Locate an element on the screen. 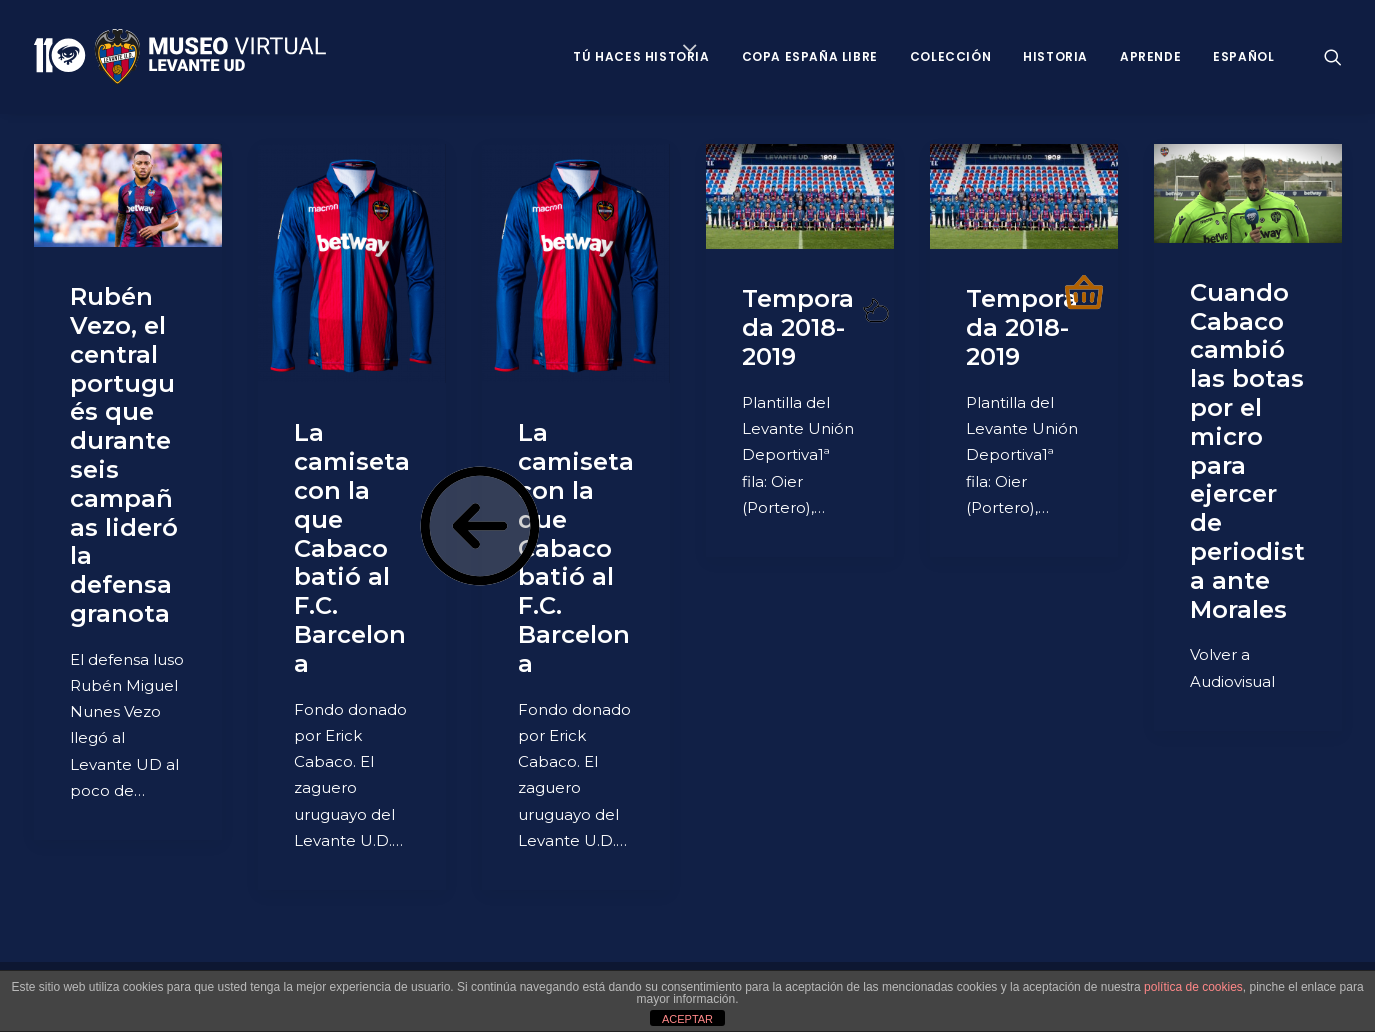 Image resolution: width=1375 pixels, height=1032 pixels. view your shopping basket is located at coordinates (1084, 294).